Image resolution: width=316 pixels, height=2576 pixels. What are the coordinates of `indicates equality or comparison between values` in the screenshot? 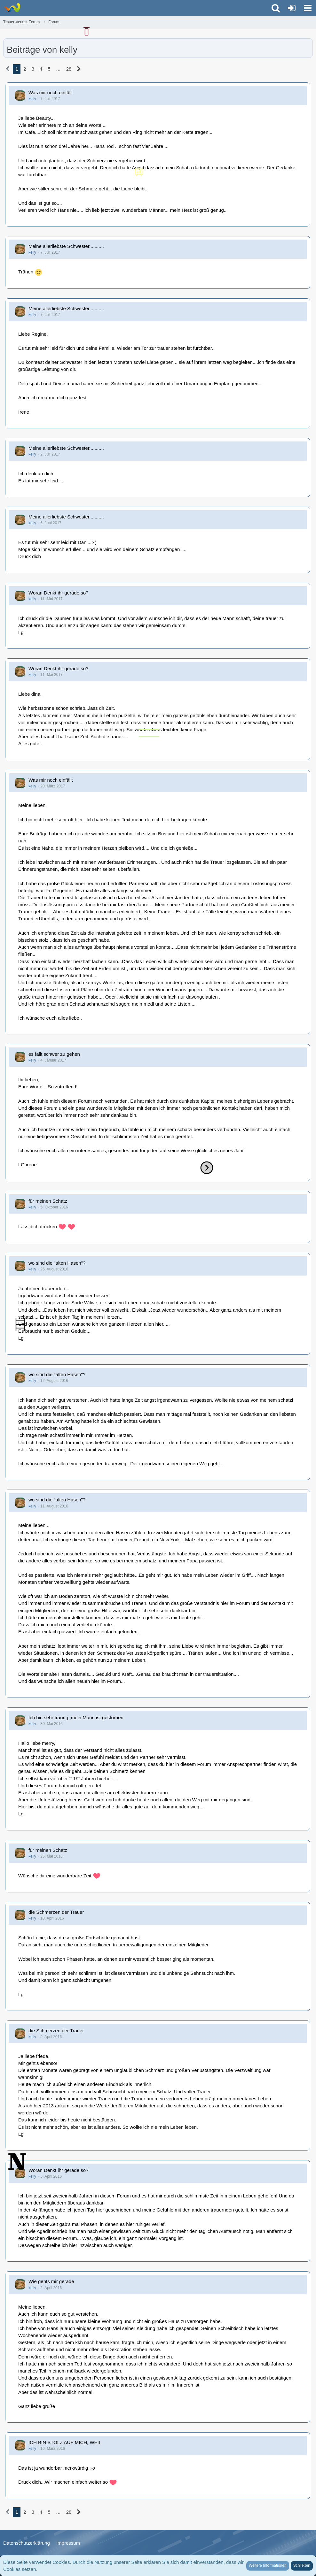 It's located at (149, 733).